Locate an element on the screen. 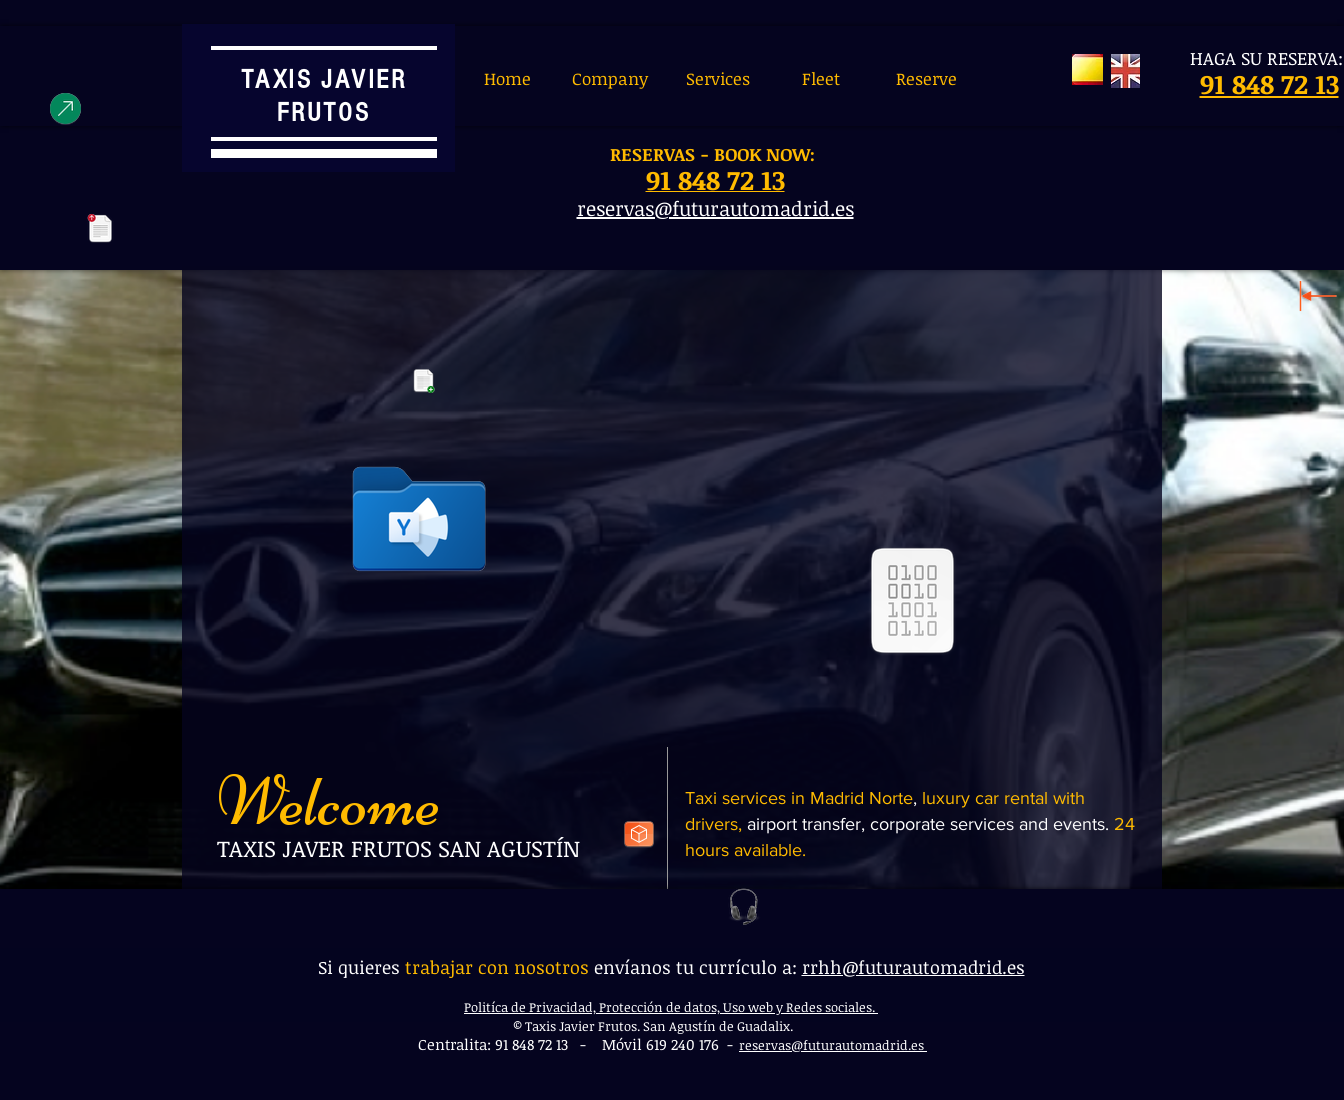 The height and width of the screenshot is (1100, 1344). send file via bluetooth is located at coordinates (100, 228).